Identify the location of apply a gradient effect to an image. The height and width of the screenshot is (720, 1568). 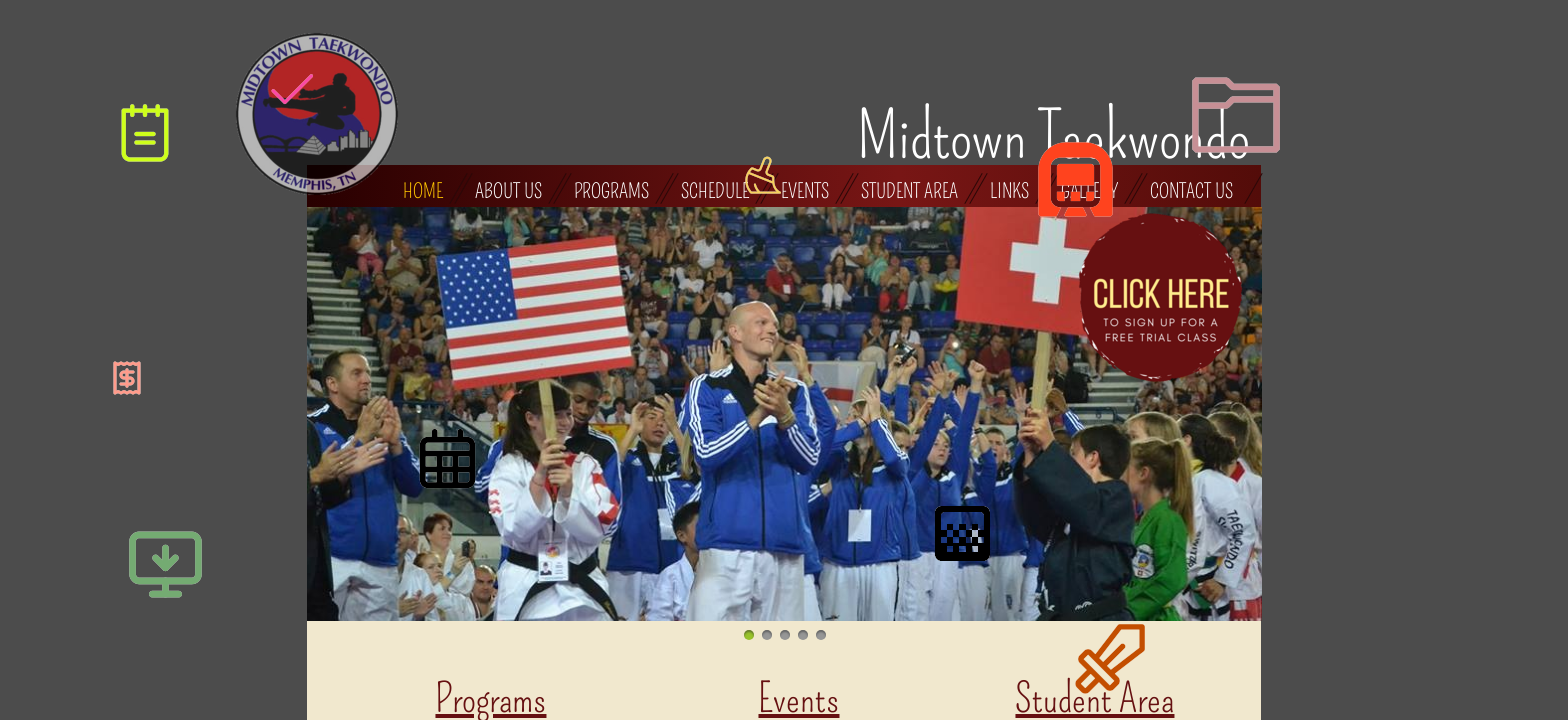
(962, 533).